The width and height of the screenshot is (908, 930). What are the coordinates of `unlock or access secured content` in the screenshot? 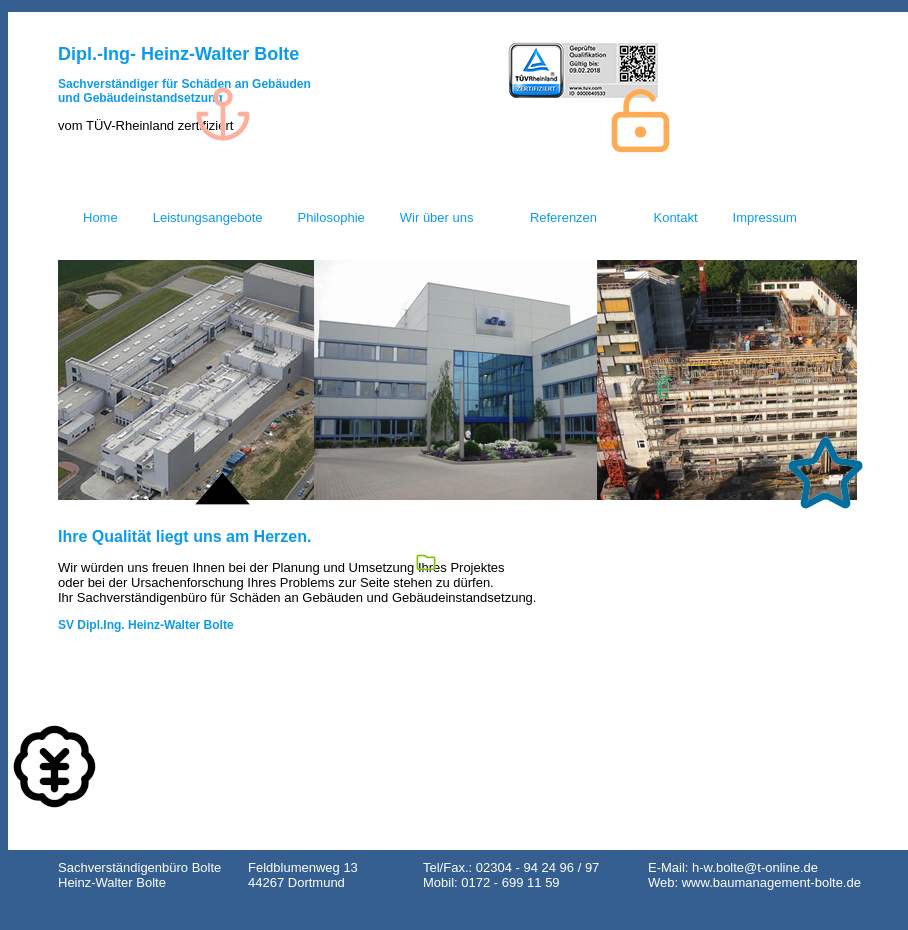 It's located at (640, 120).